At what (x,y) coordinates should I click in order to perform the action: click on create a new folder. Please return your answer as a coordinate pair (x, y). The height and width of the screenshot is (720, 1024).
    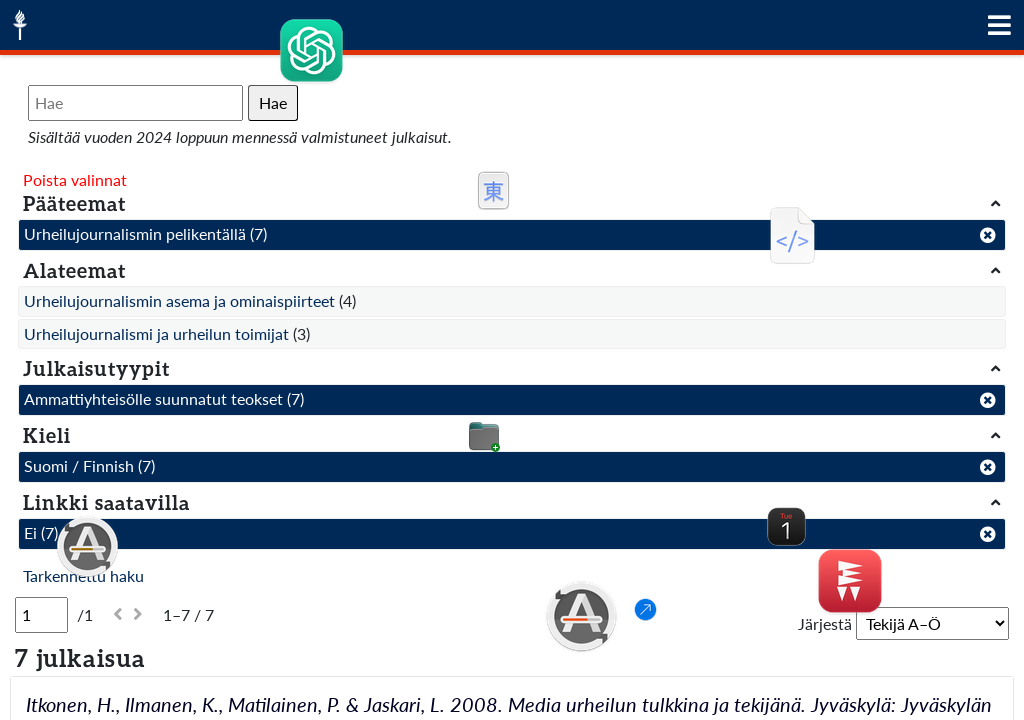
    Looking at the image, I should click on (484, 436).